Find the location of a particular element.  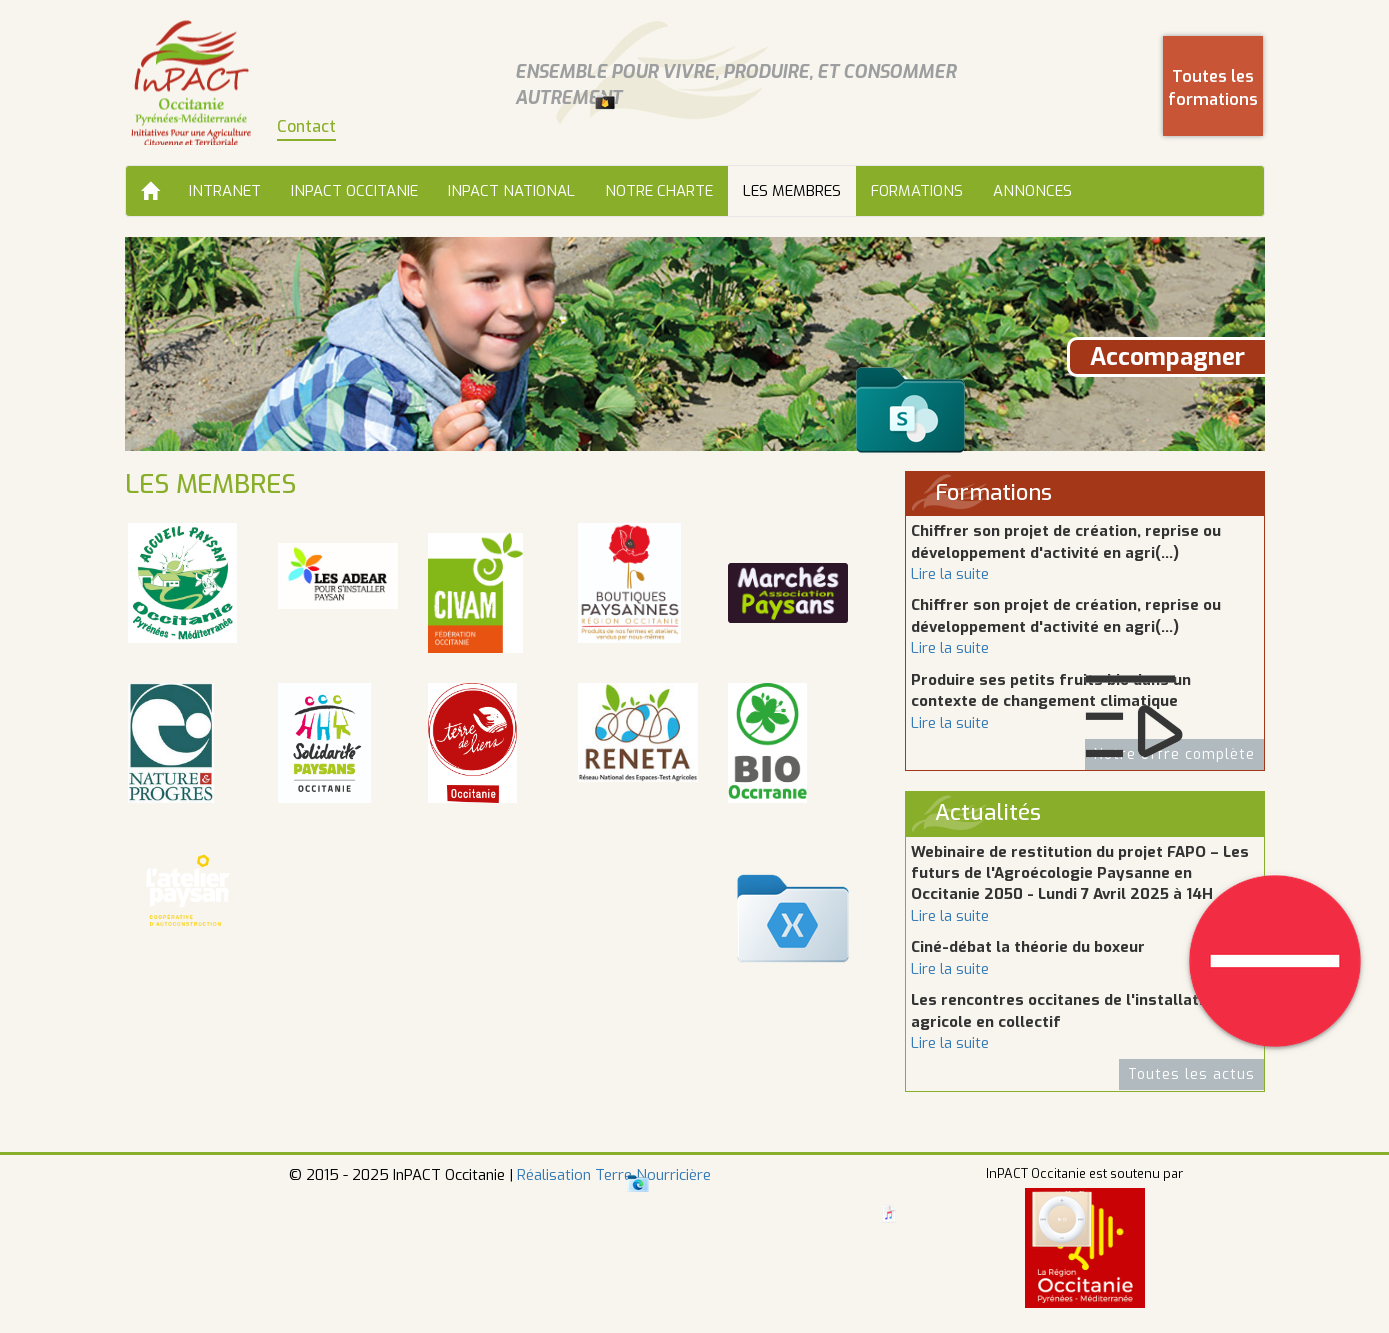

indicates an error or critical issue has occurred is located at coordinates (1275, 961).